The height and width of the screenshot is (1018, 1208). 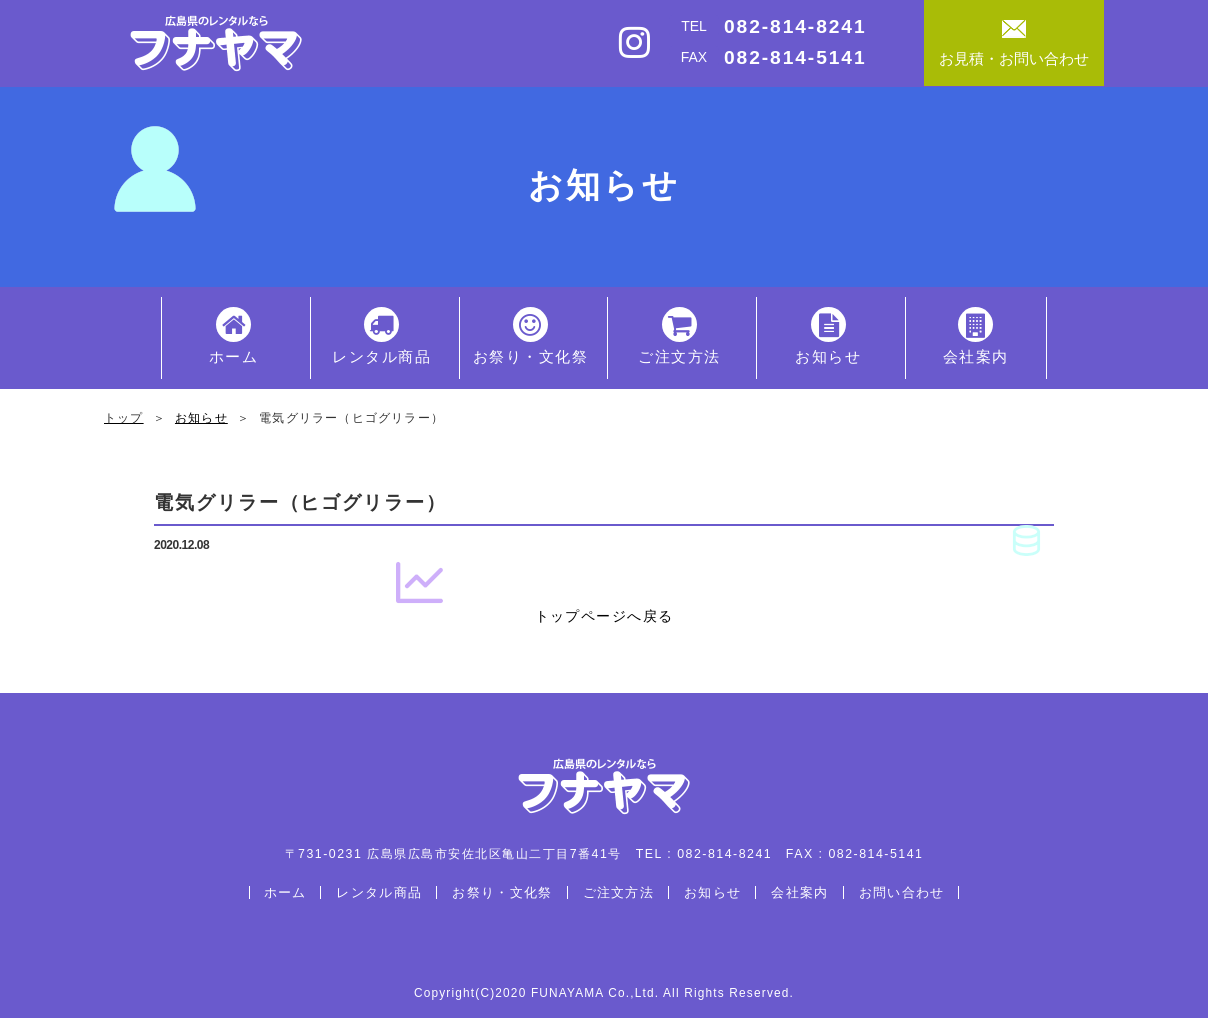 What do you see at coordinates (1026, 540) in the screenshot?
I see `access database settings` at bounding box center [1026, 540].